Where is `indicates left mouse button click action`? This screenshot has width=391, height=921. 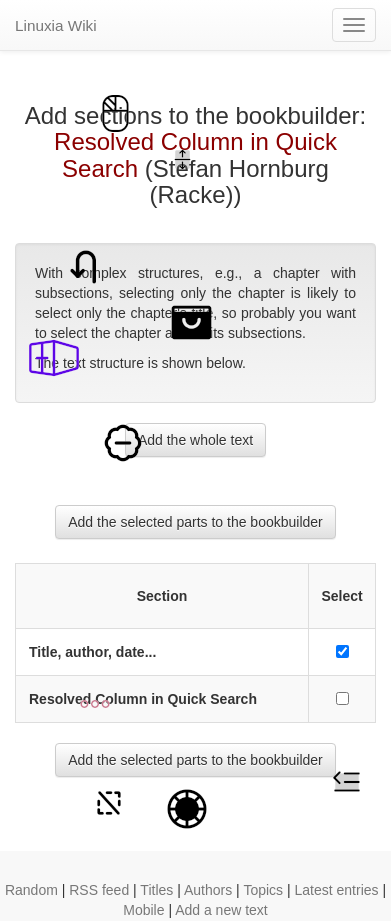
indicates left mouse button click action is located at coordinates (115, 113).